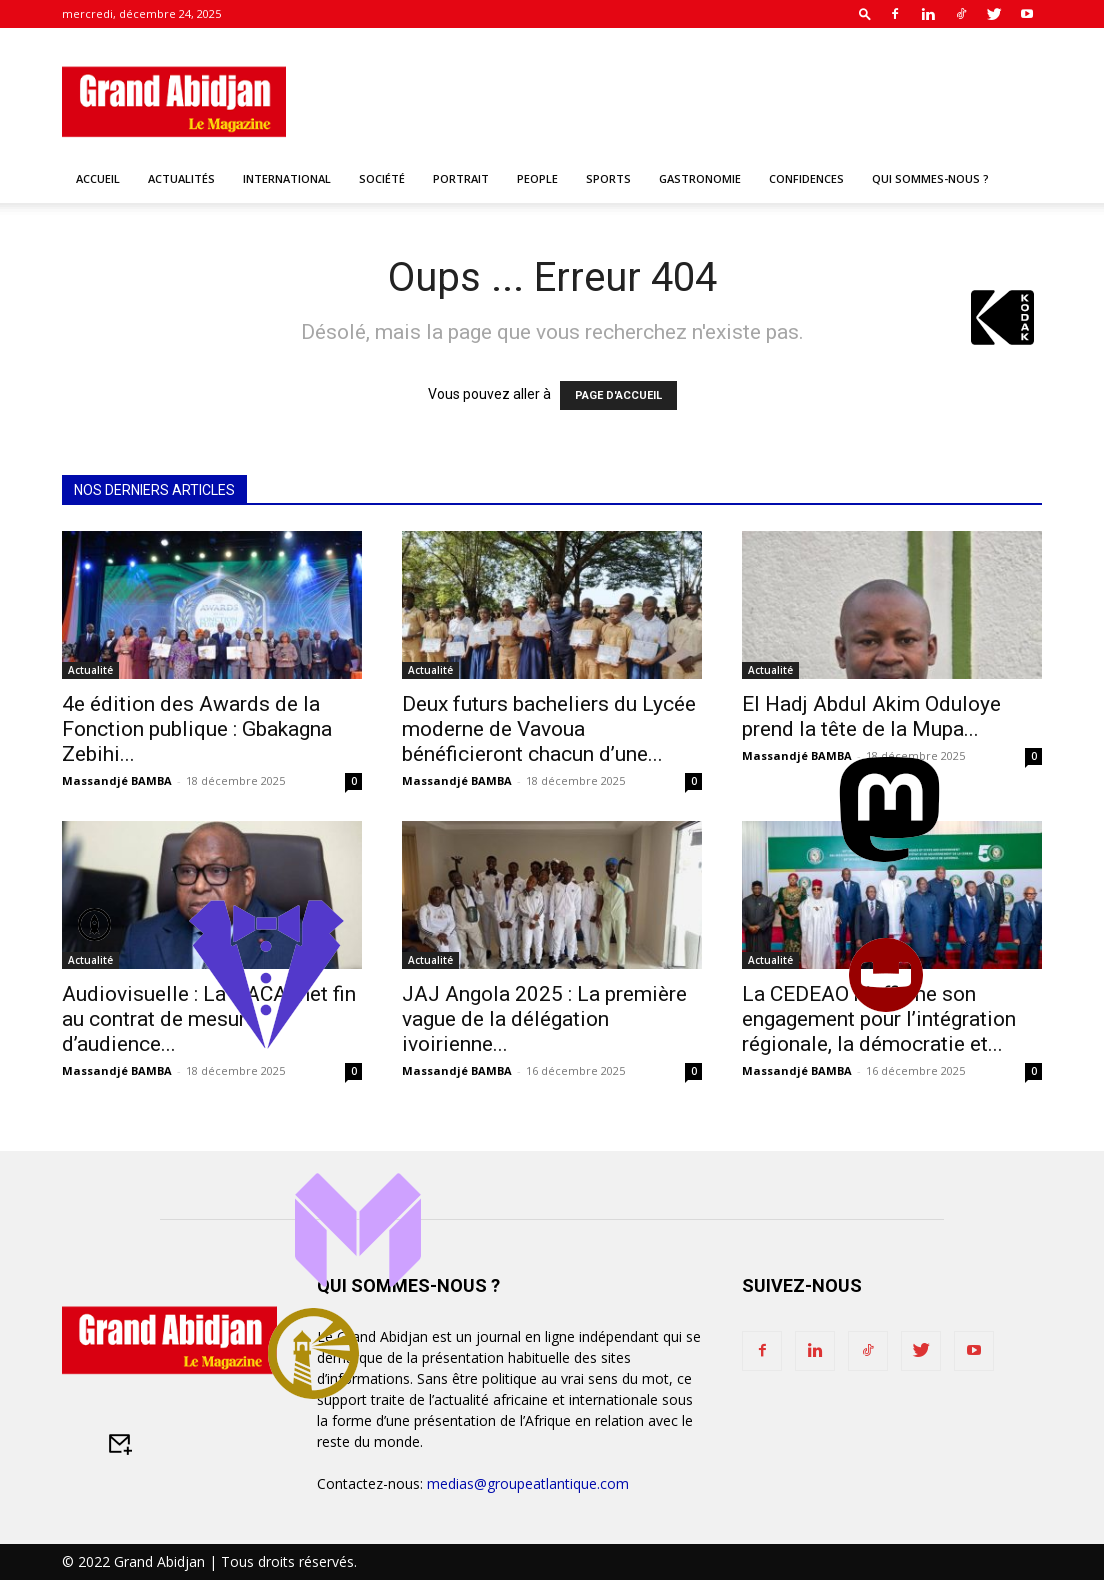 The width and height of the screenshot is (1104, 1580). Describe the element at coordinates (313, 1353) in the screenshot. I see `harbor container registry logo` at that location.